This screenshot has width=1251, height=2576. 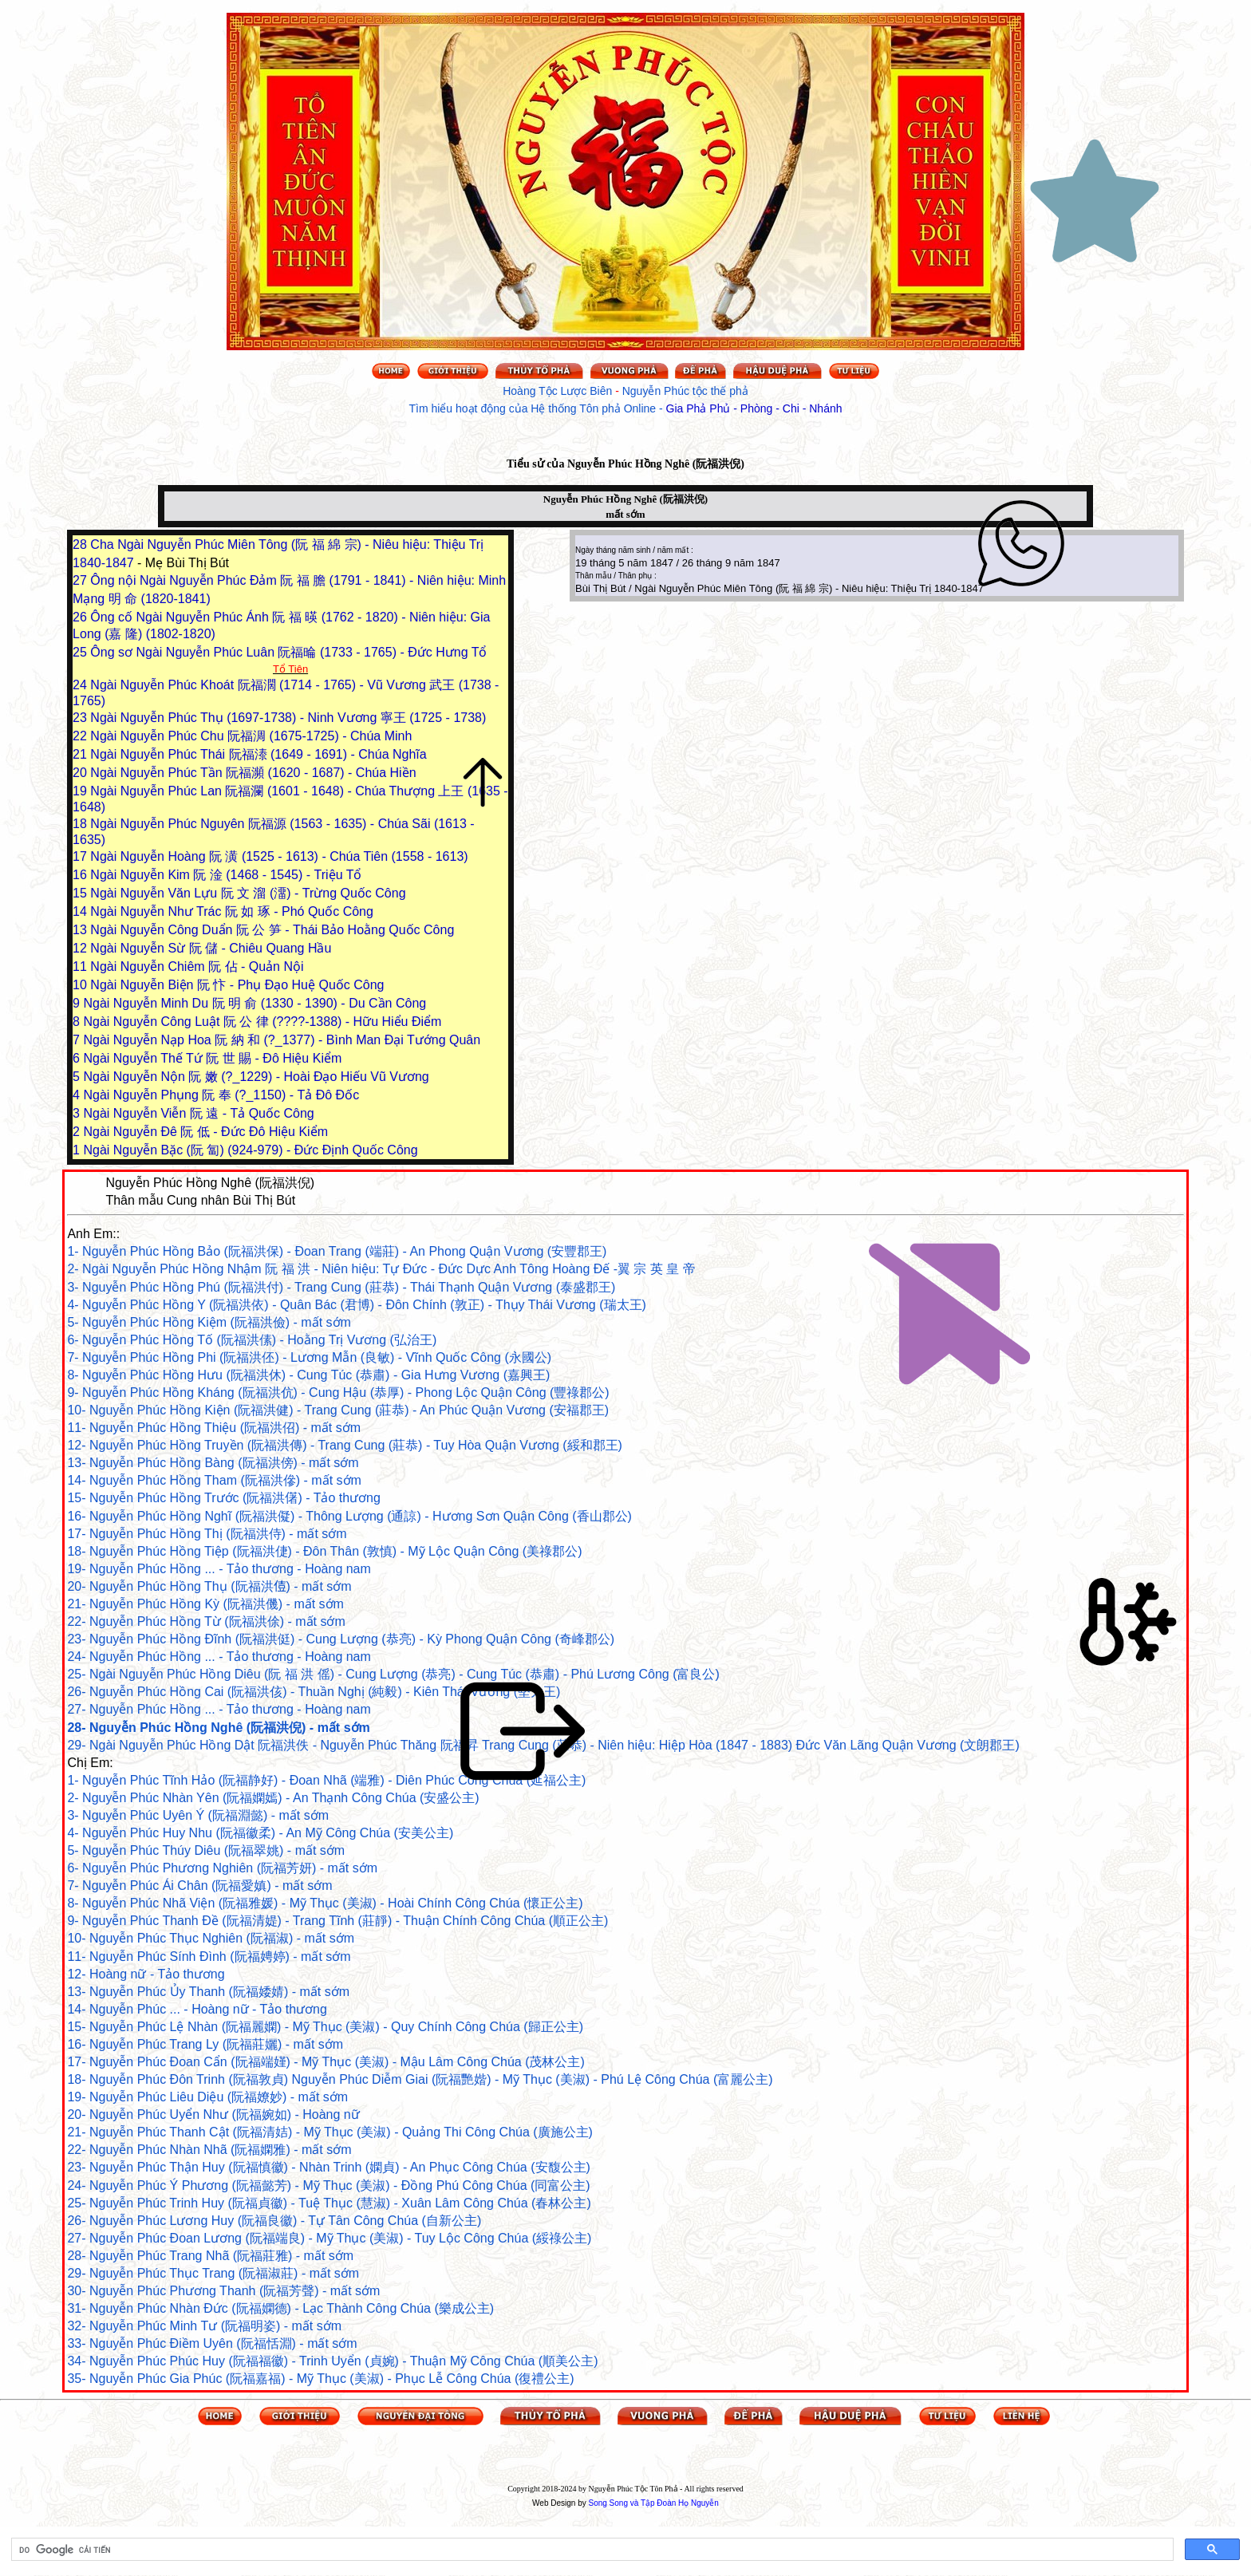 I want to click on indicates a favorited or starred item, so click(x=1095, y=207).